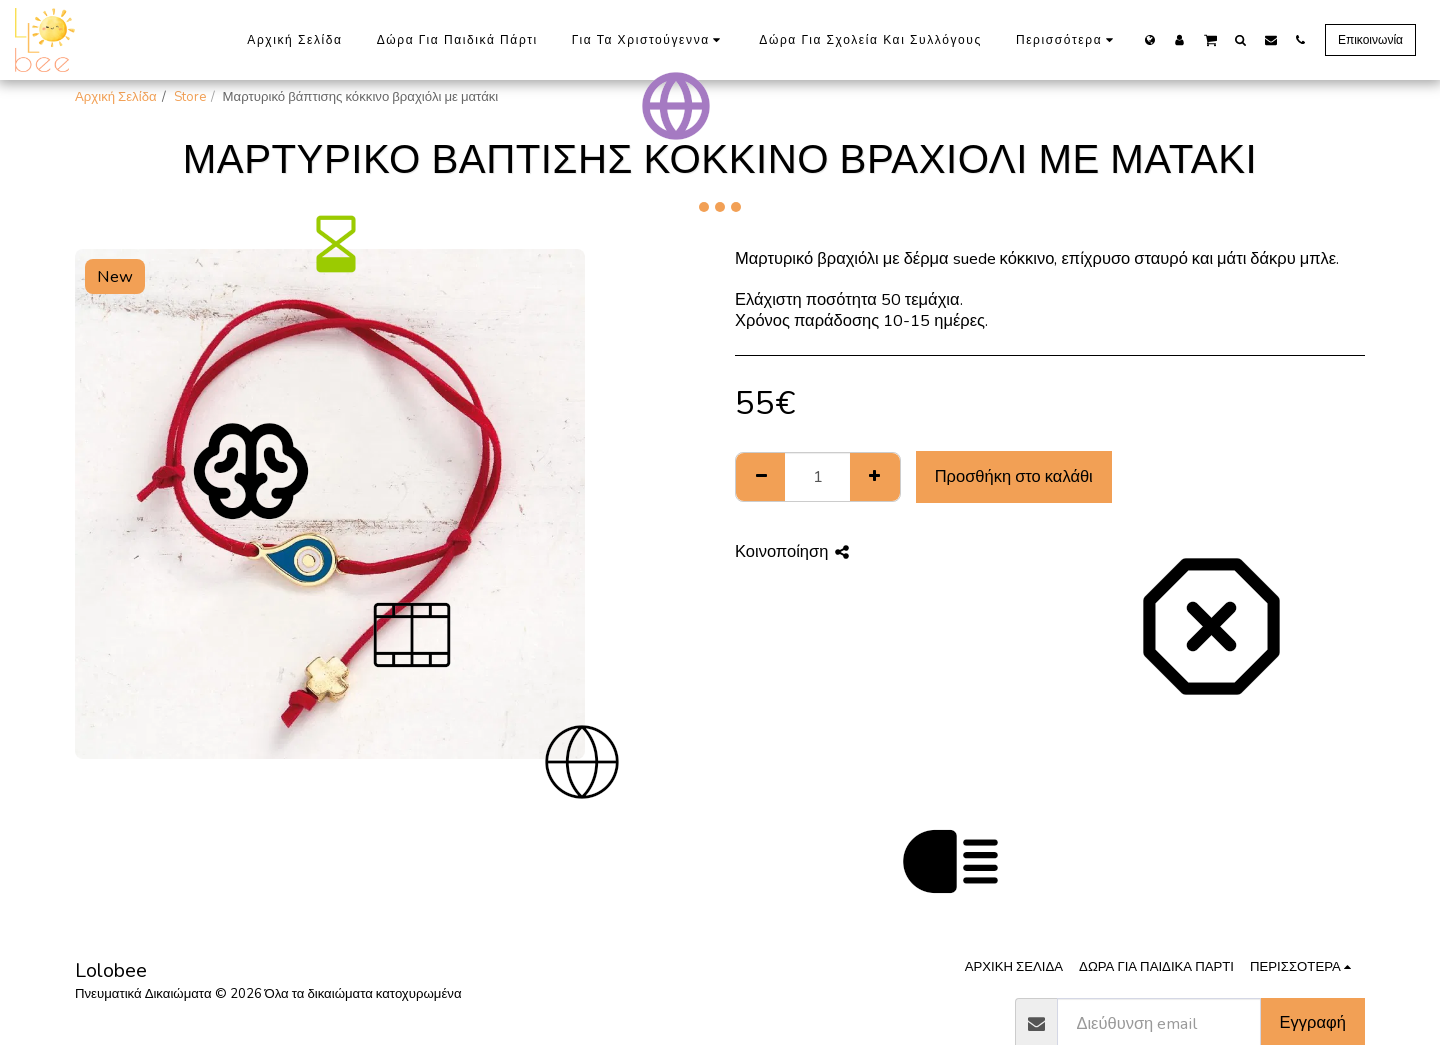  I want to click on indicates time is running low, so click(336, 244).